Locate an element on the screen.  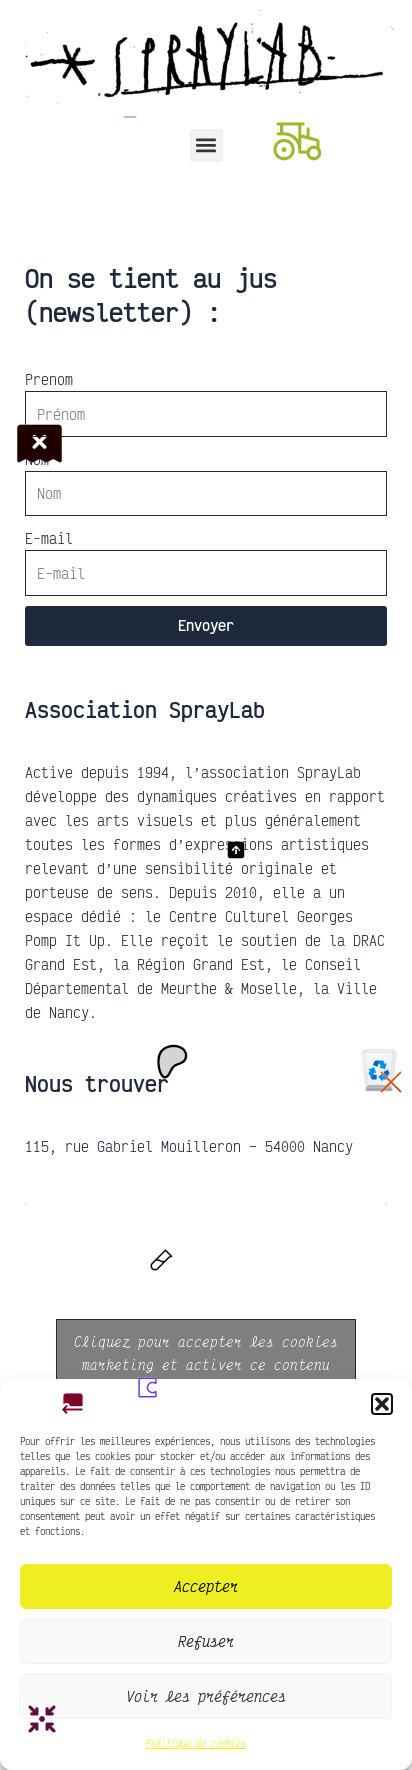
auto-fit content to the left edge is located at coordinates (73, 1403).